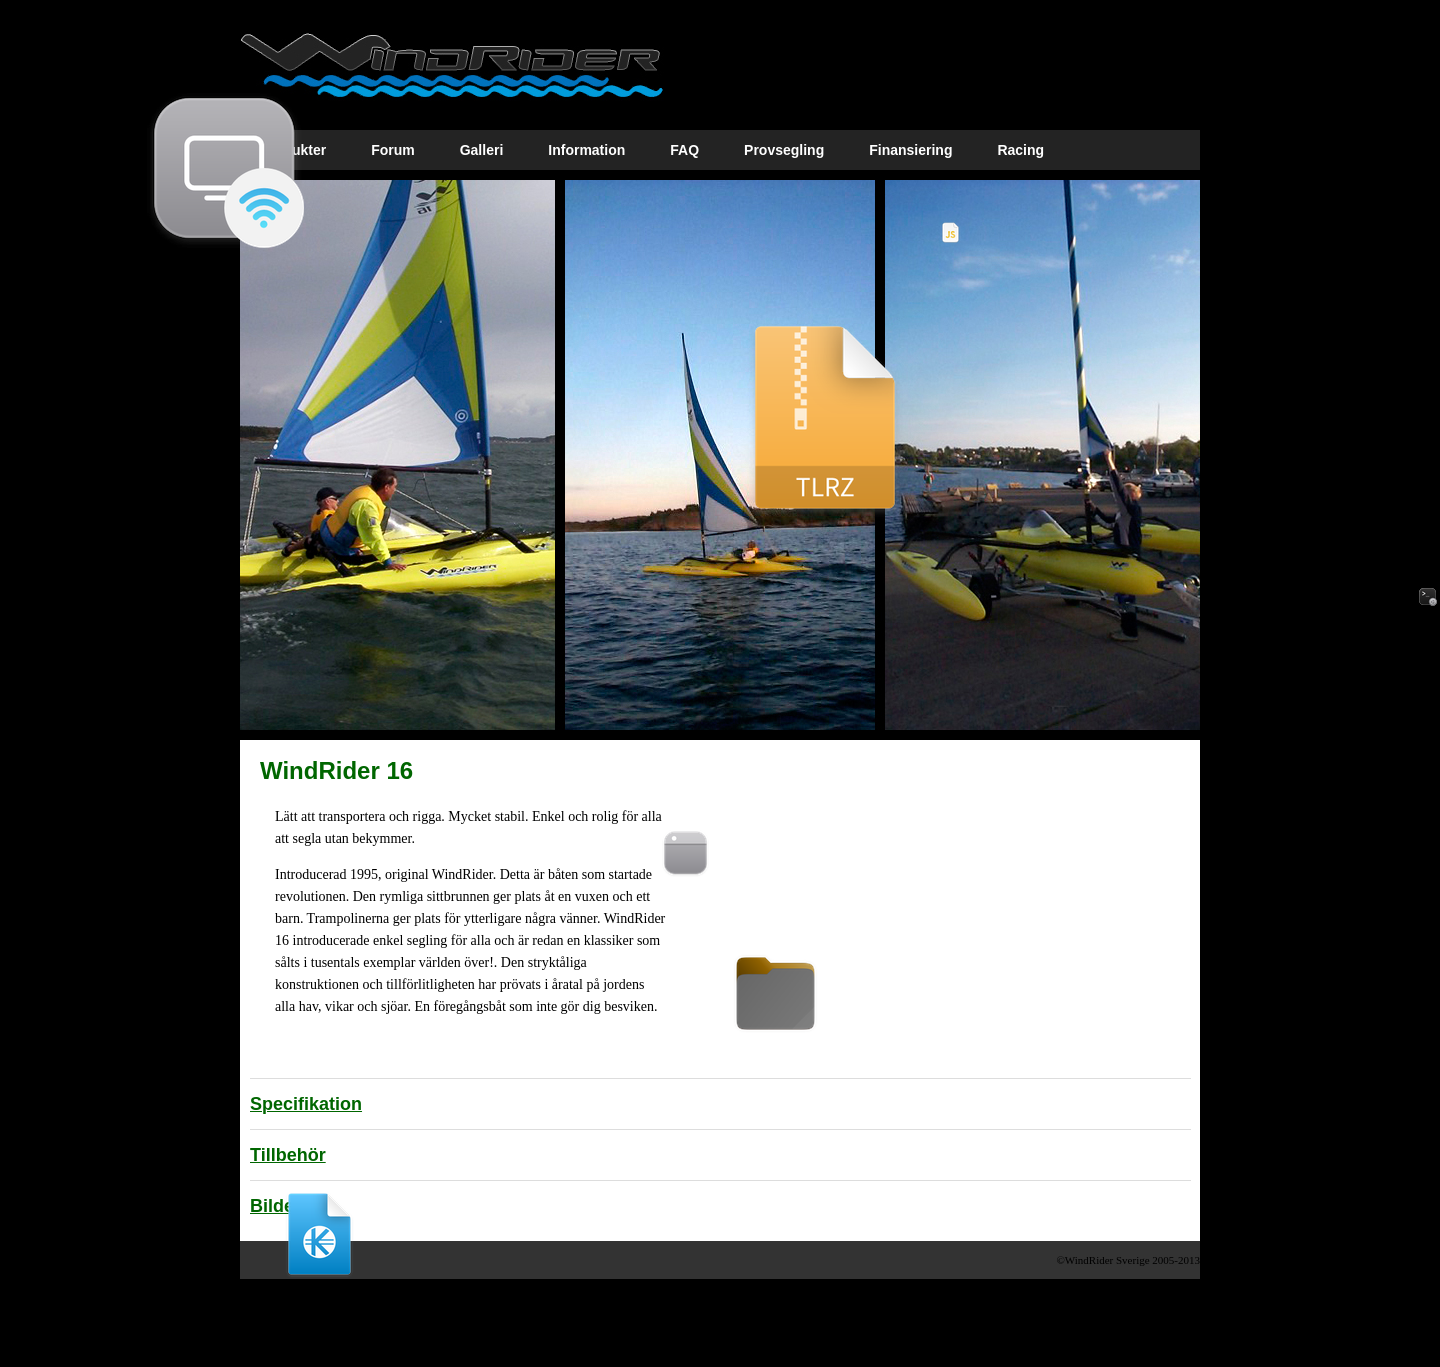 The width and height of the screenshot is (1440, 1367). Describe the element at coordinates (950, 232) in the screenshot. I see `a javascript file in your file system` at that location.